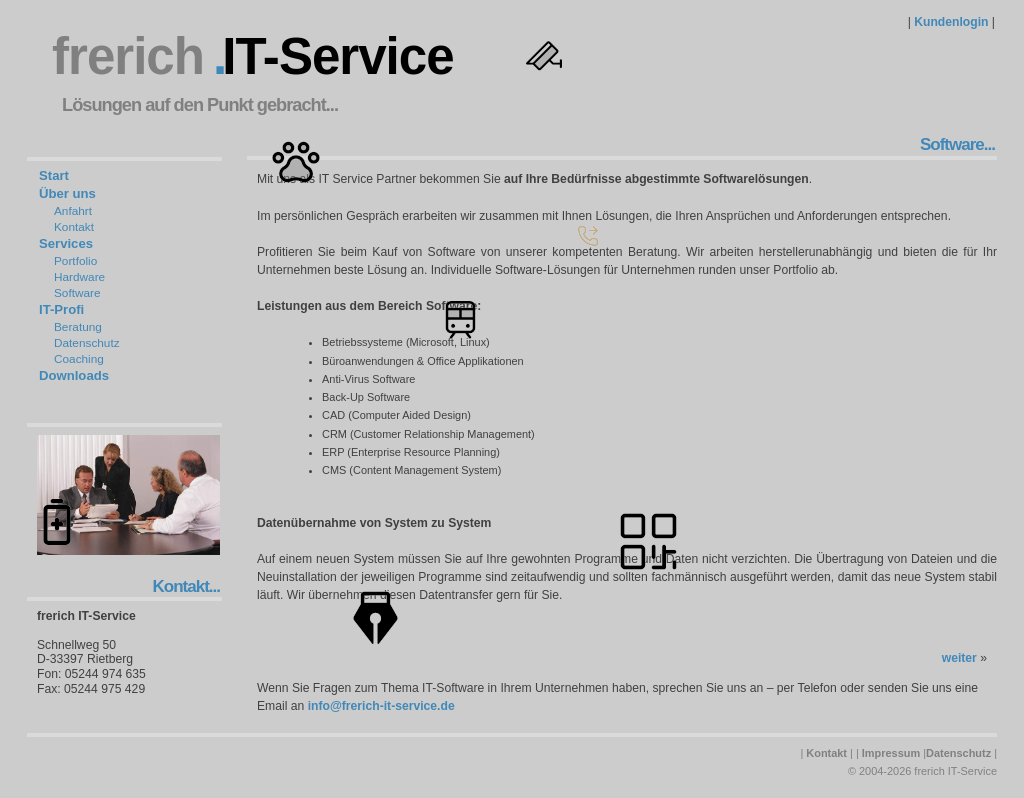  Describe the element at coordinates (296, 162) in the screenshot. I see `access pet-related features or settings` at that location.